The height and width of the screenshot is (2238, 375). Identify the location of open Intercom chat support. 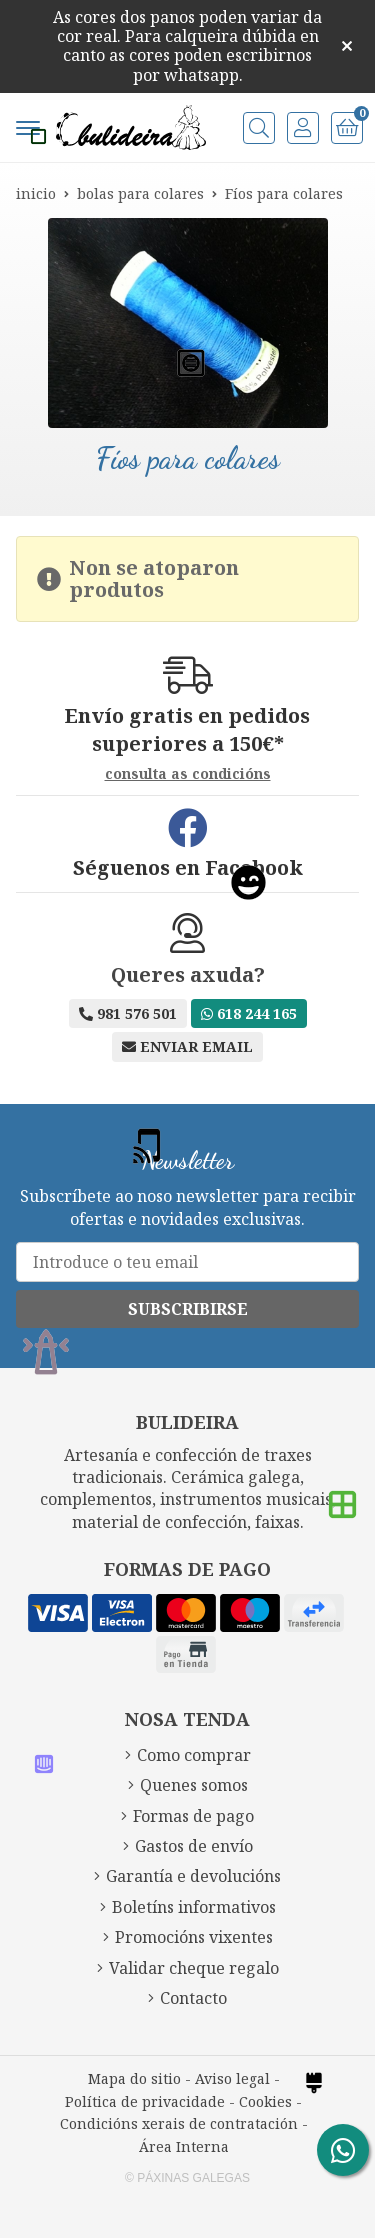
(44, 1764).